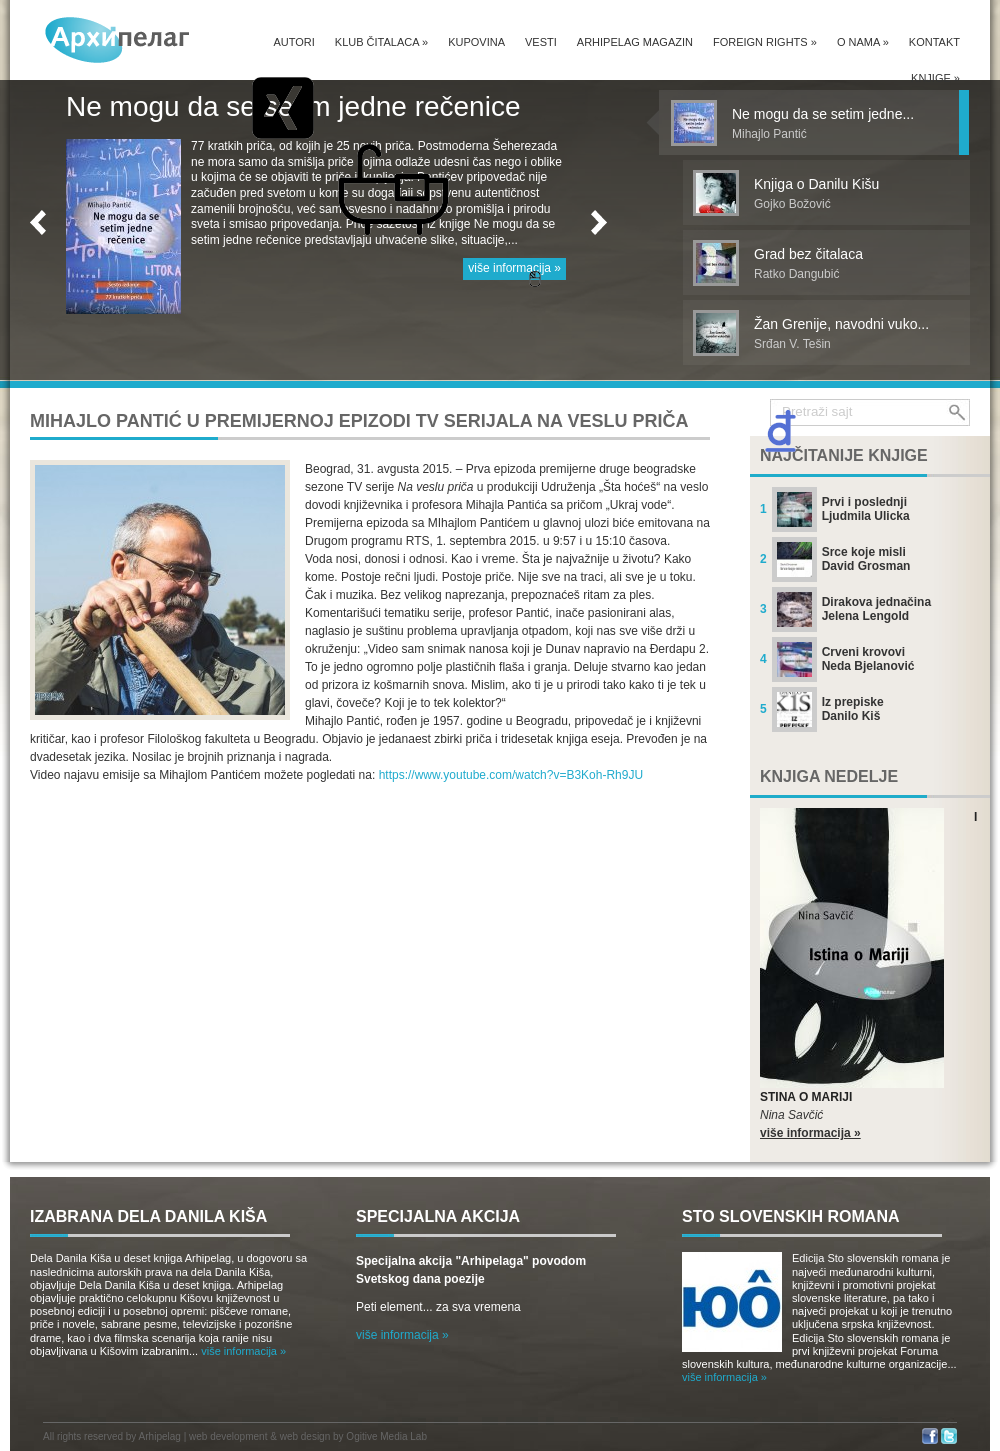 This screenshot has height=1451, width=1000. I want to click on indicates Vietnamese dong currency, so click(780, 431).